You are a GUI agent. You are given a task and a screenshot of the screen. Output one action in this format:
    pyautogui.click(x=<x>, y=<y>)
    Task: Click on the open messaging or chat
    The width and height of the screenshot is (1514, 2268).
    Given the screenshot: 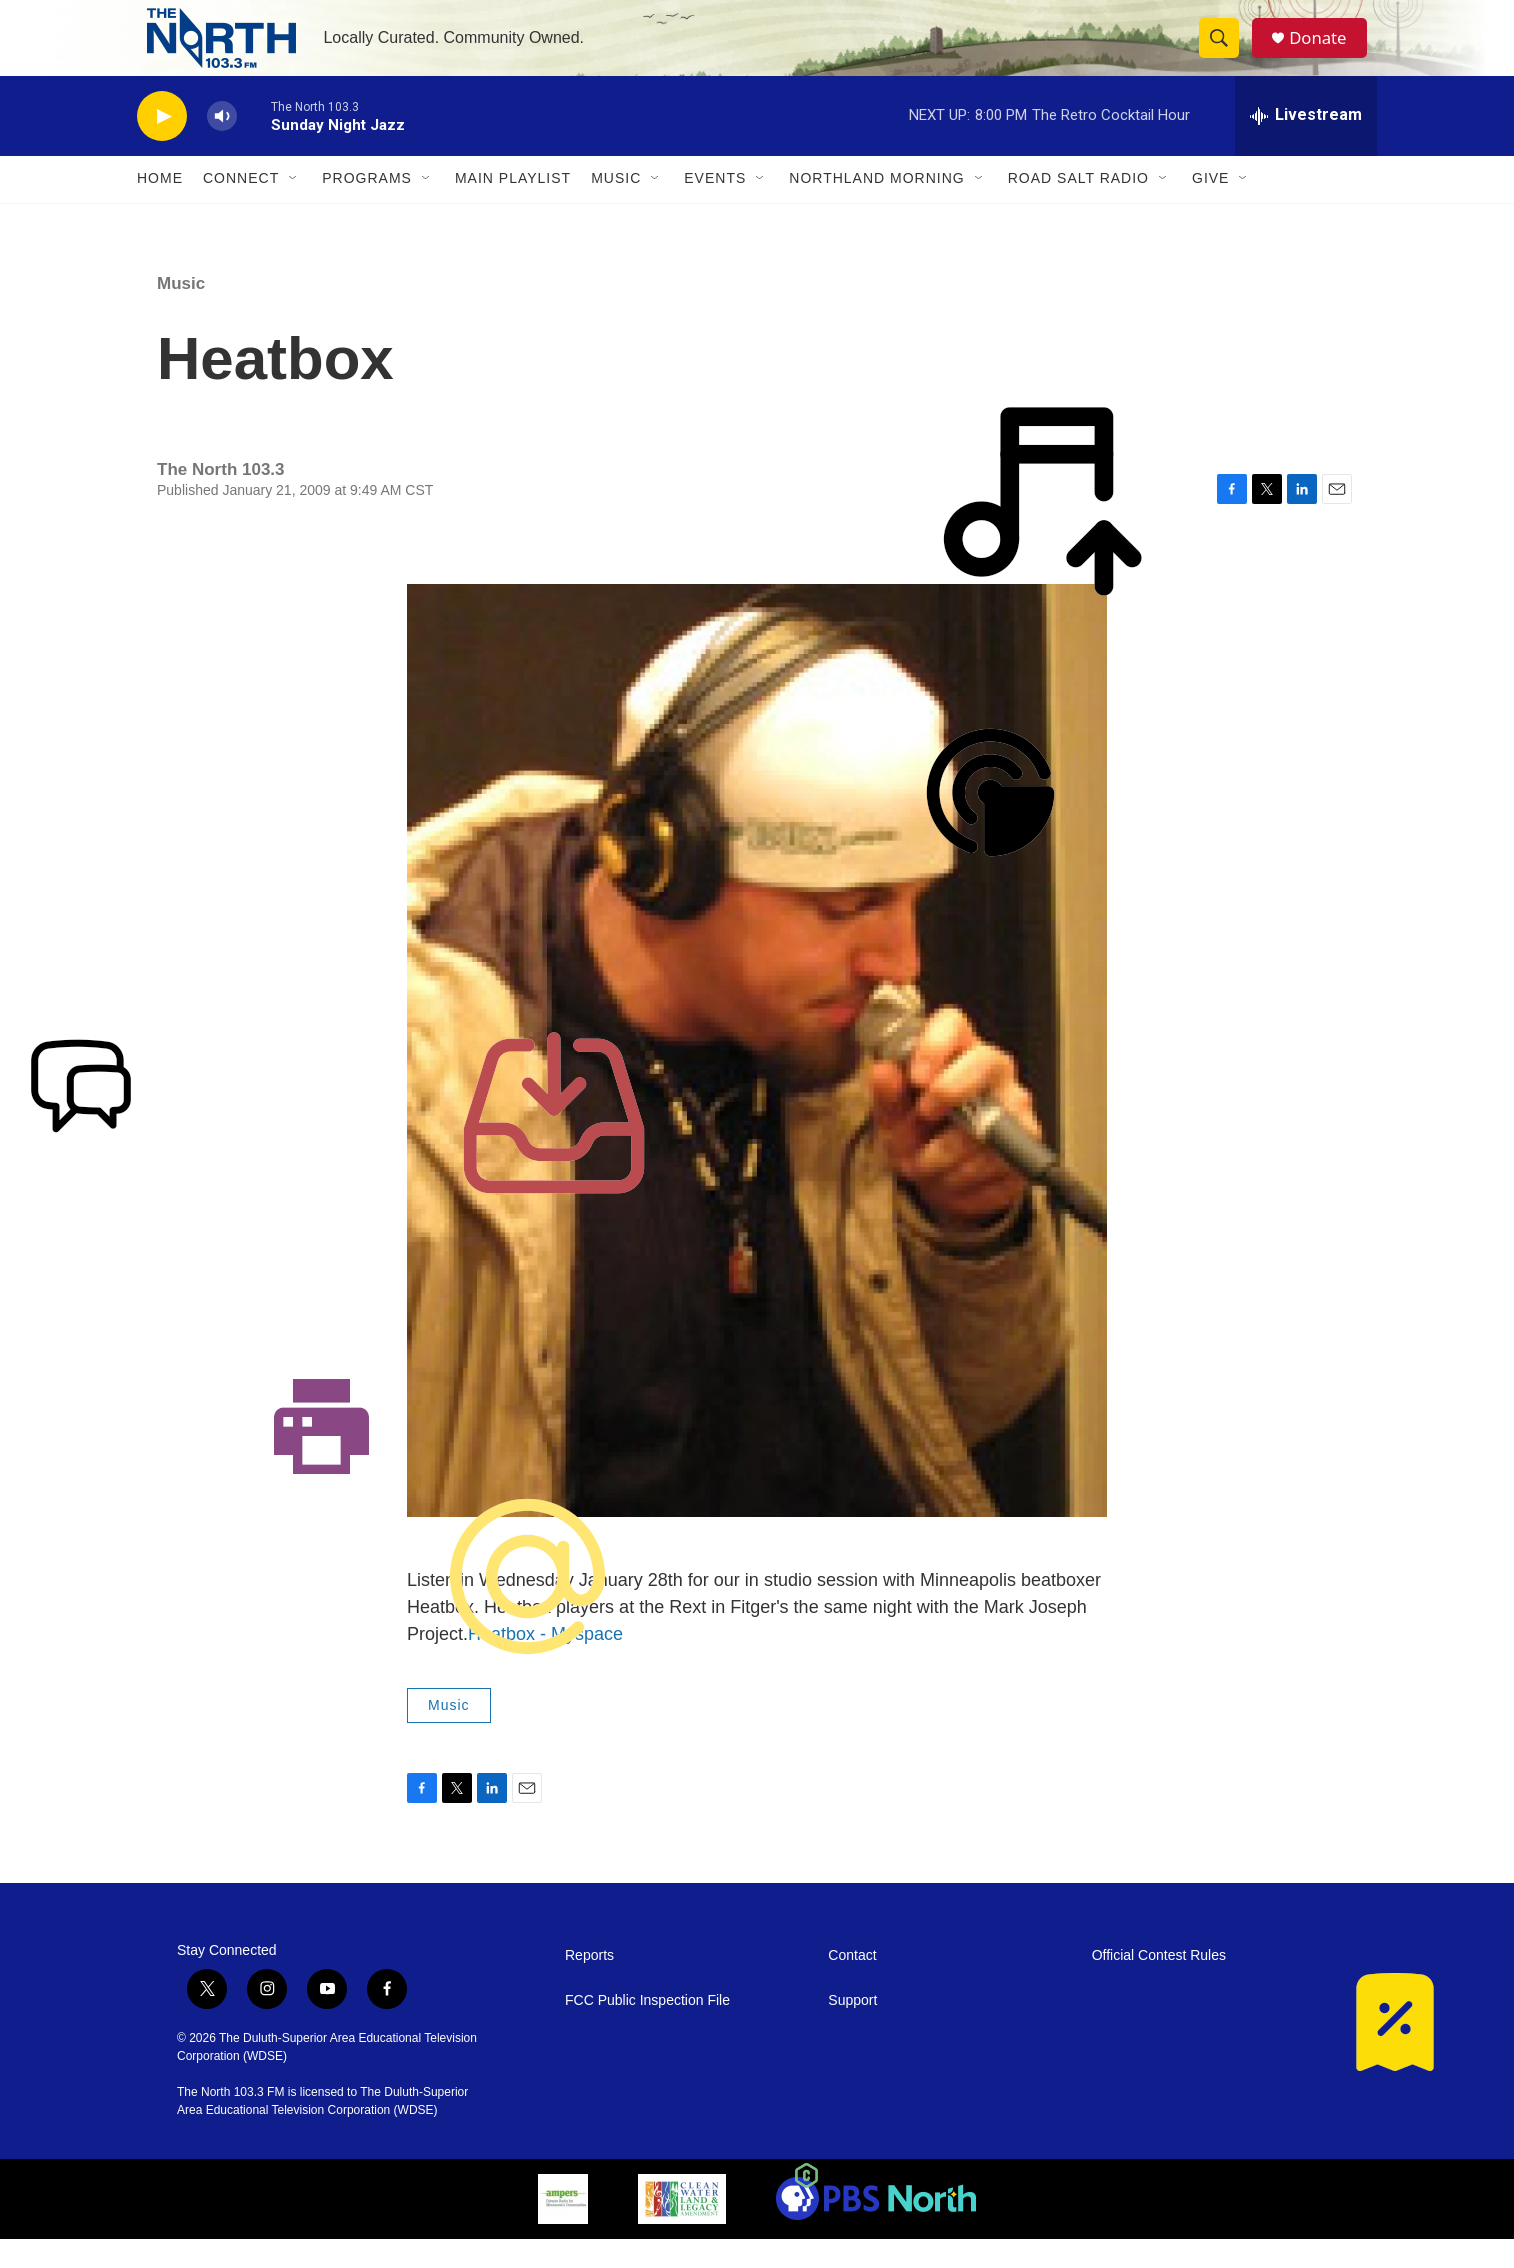 What is the action you would take?
    pyautogui.click(x=81, y=1086)
    